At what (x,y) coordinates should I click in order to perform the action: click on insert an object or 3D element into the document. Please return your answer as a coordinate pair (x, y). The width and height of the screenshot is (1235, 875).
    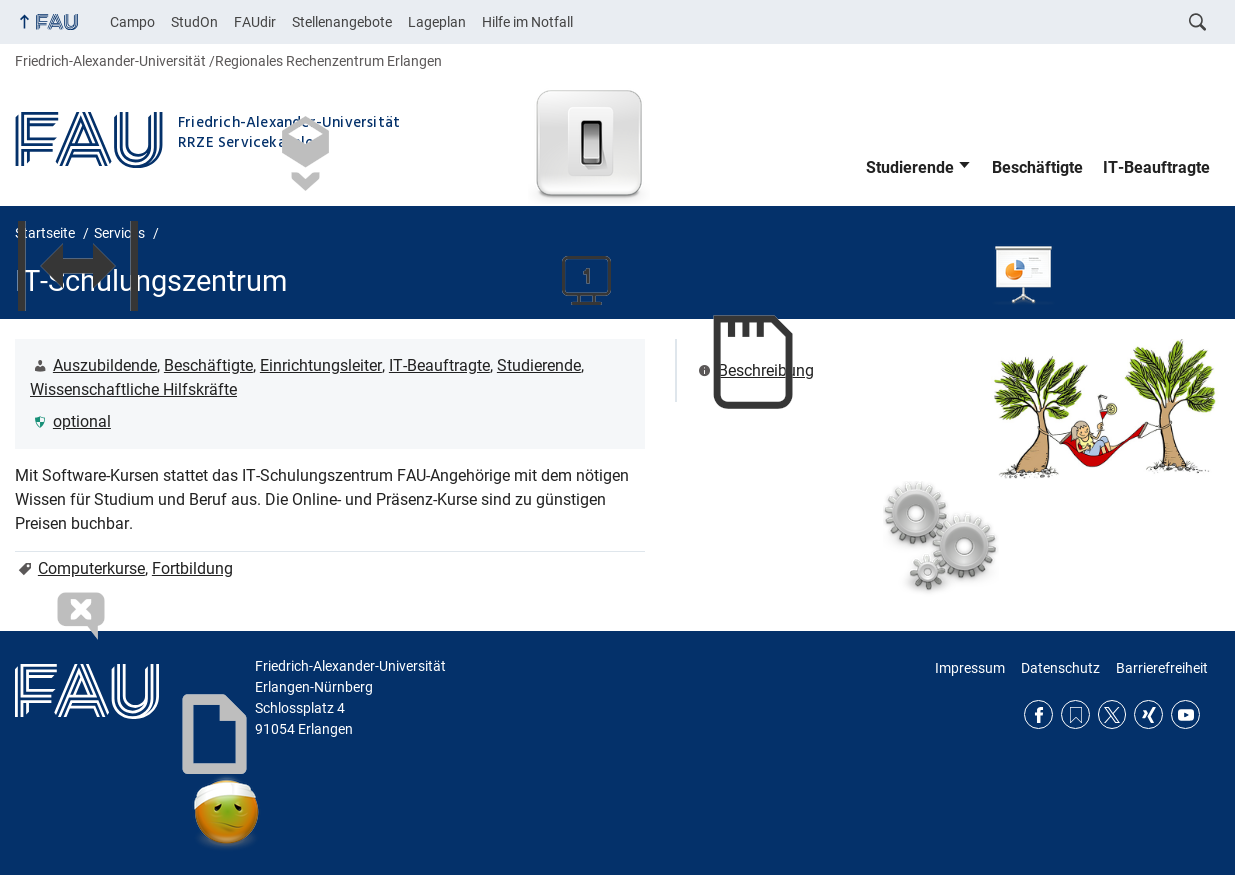
    Looking at the image, I should click on (305, 153).